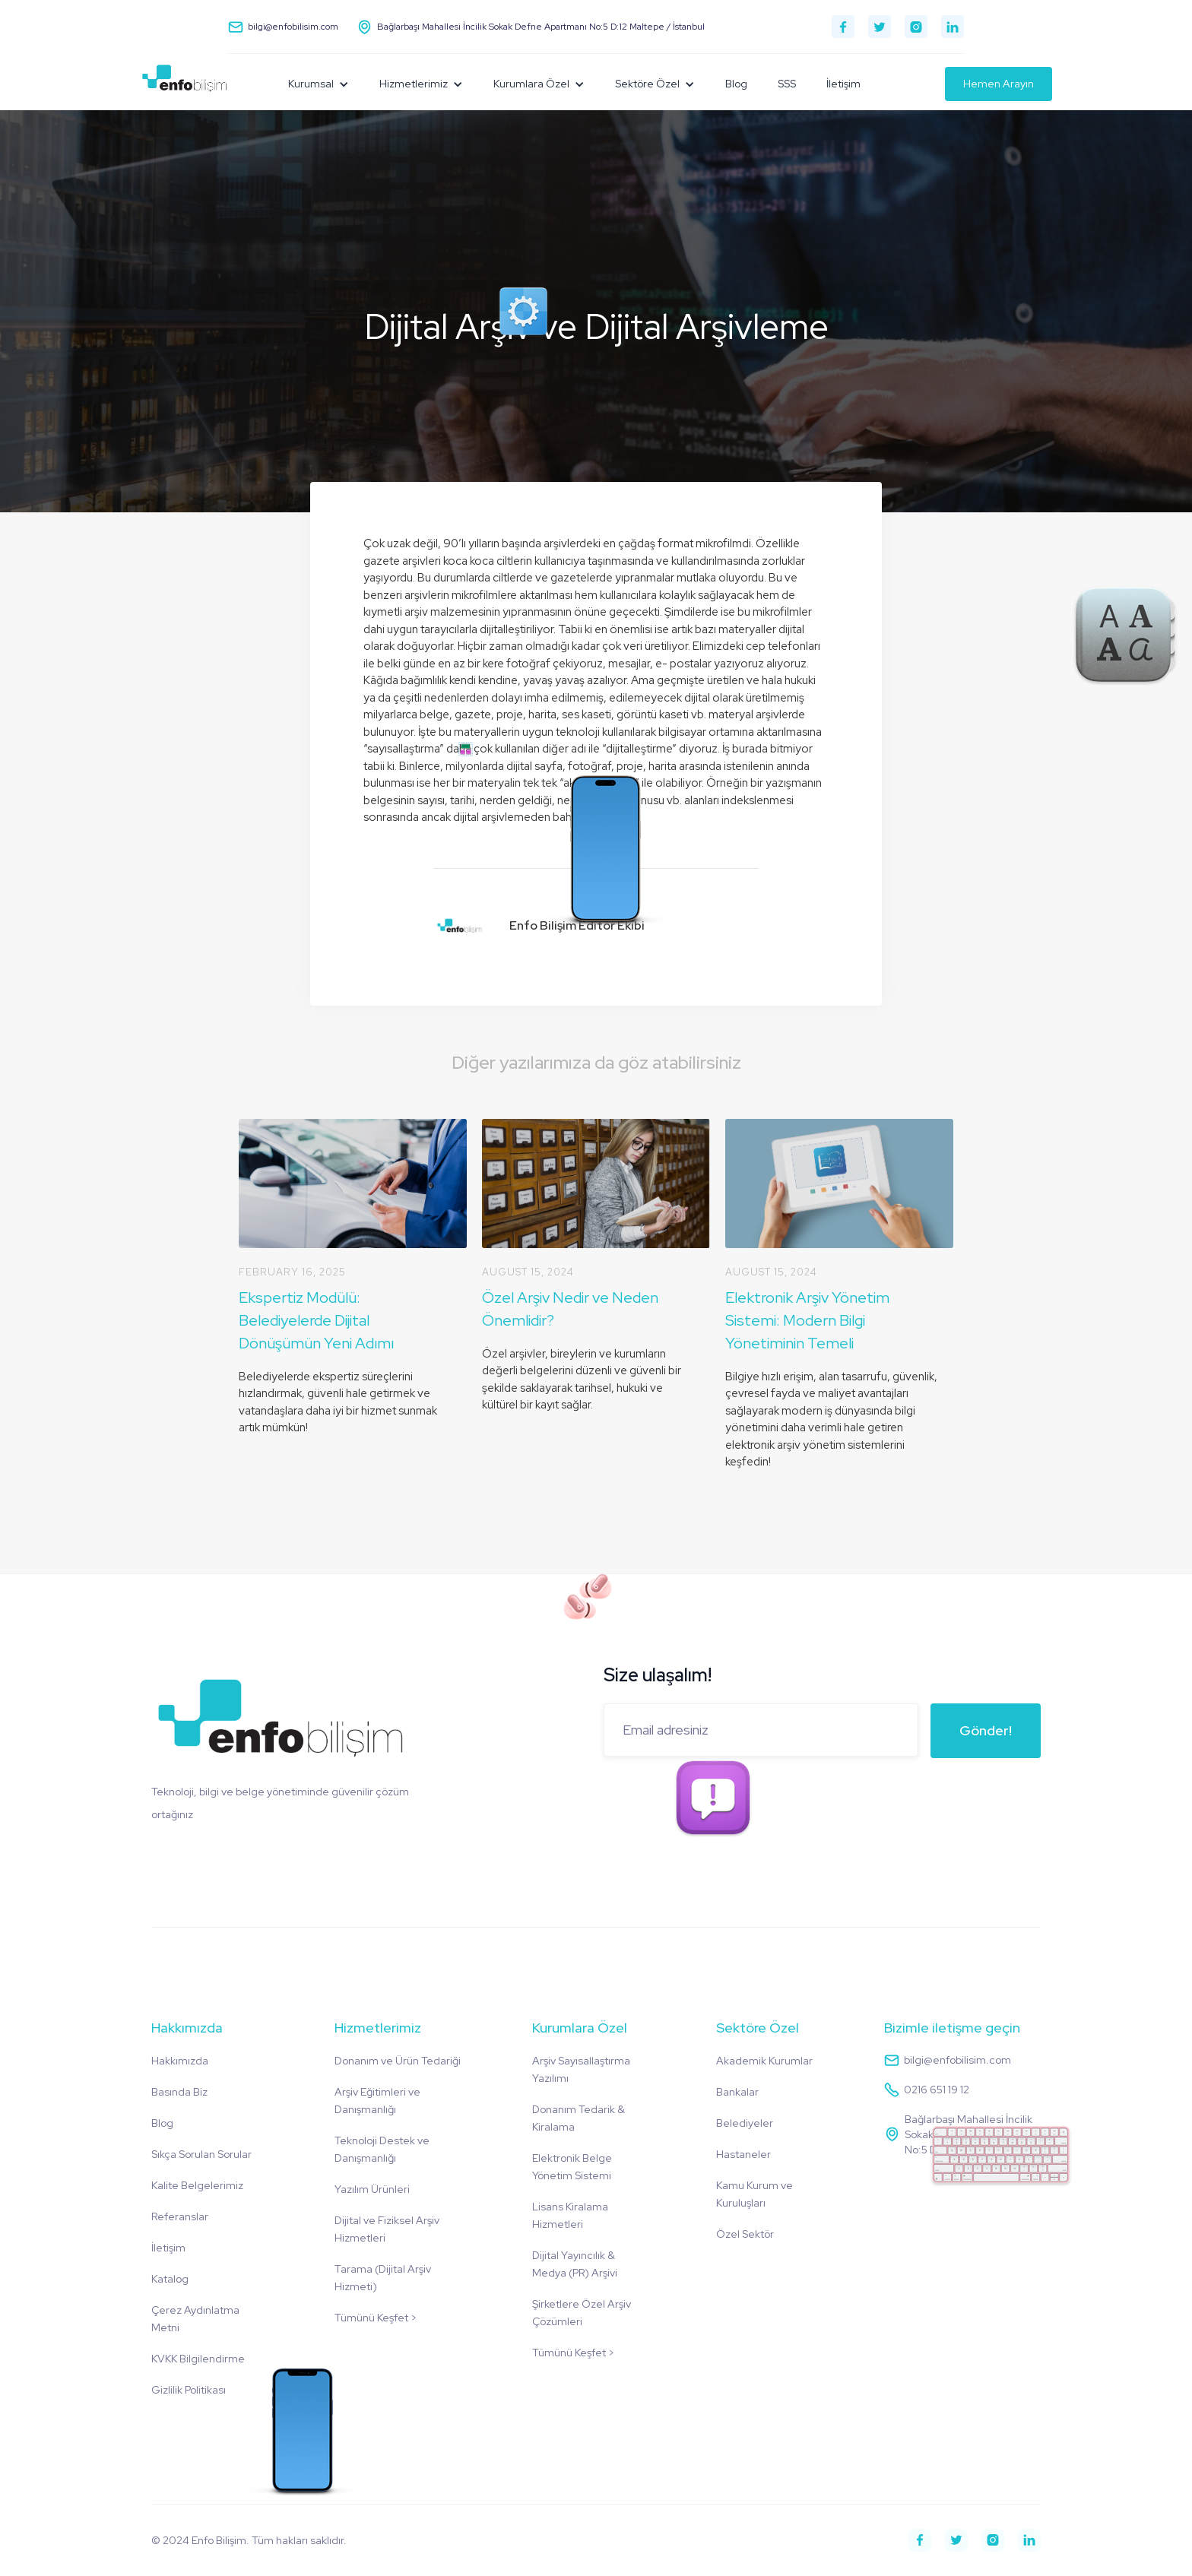 The height and width of the screenshot is (2576, 1192). What do you see at coordinates (588, 1597) in the screenshot?
I see `connect to beats wireless earbuds` at bounding box center [588, 1597].